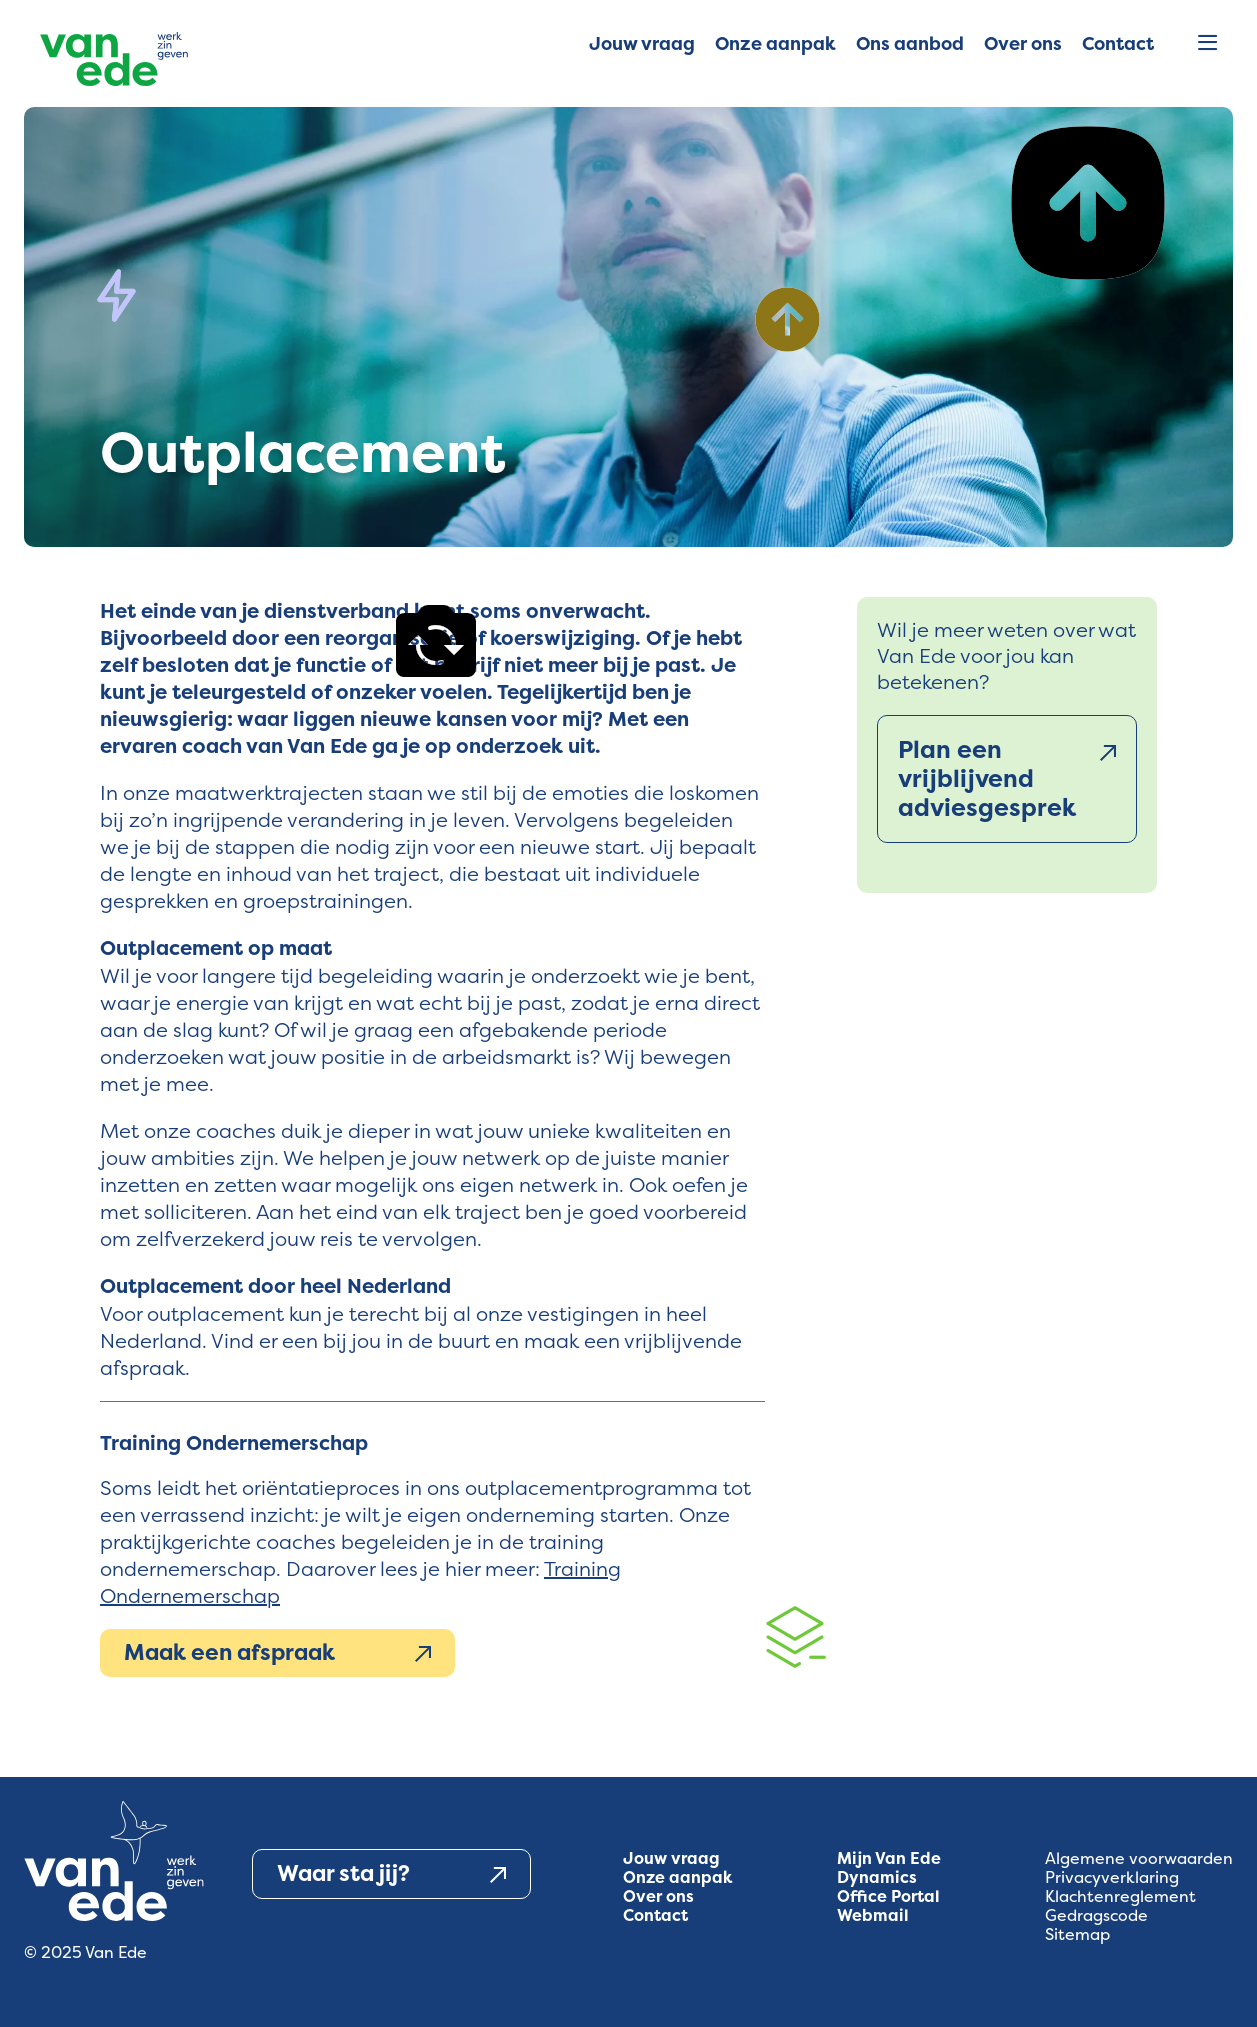 The image size is (1257, 2027). What do you see at coordinates (116, 295) in the screenshot?
I see `toggle flash on camera` at bounding box center [116, 295].